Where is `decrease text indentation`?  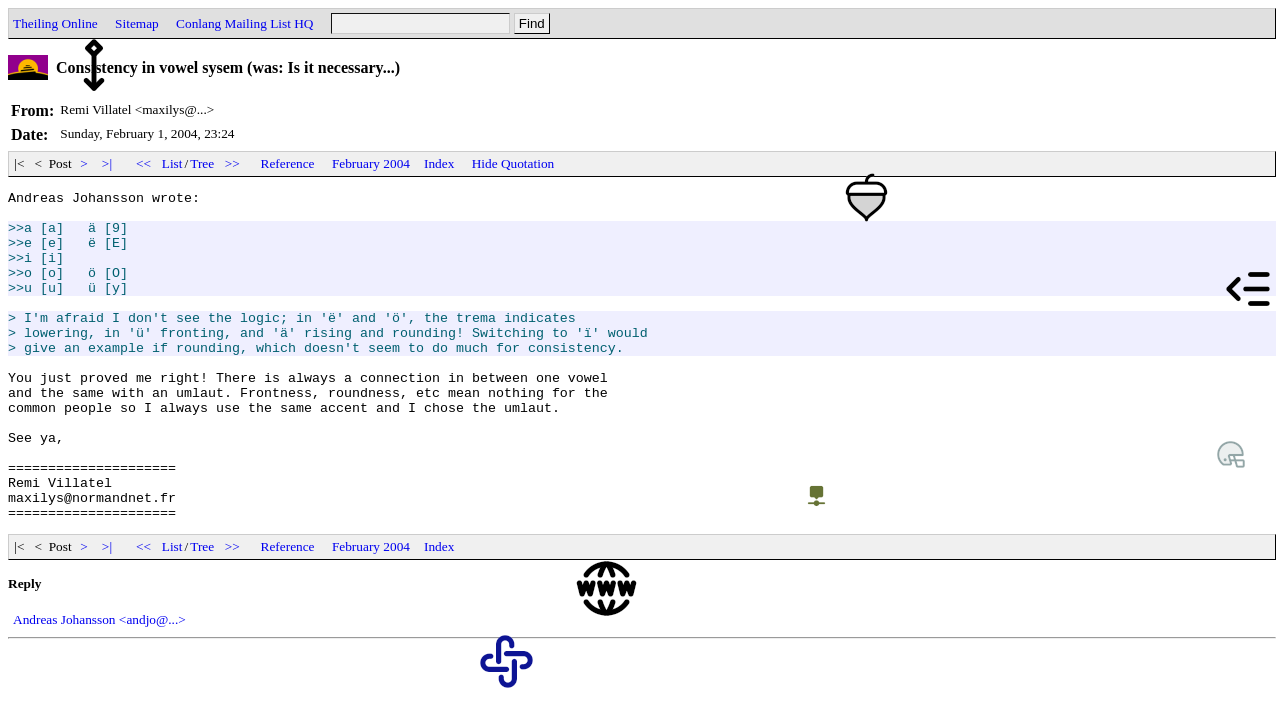 decrease text indentation is located at coordinates (1248, 289).